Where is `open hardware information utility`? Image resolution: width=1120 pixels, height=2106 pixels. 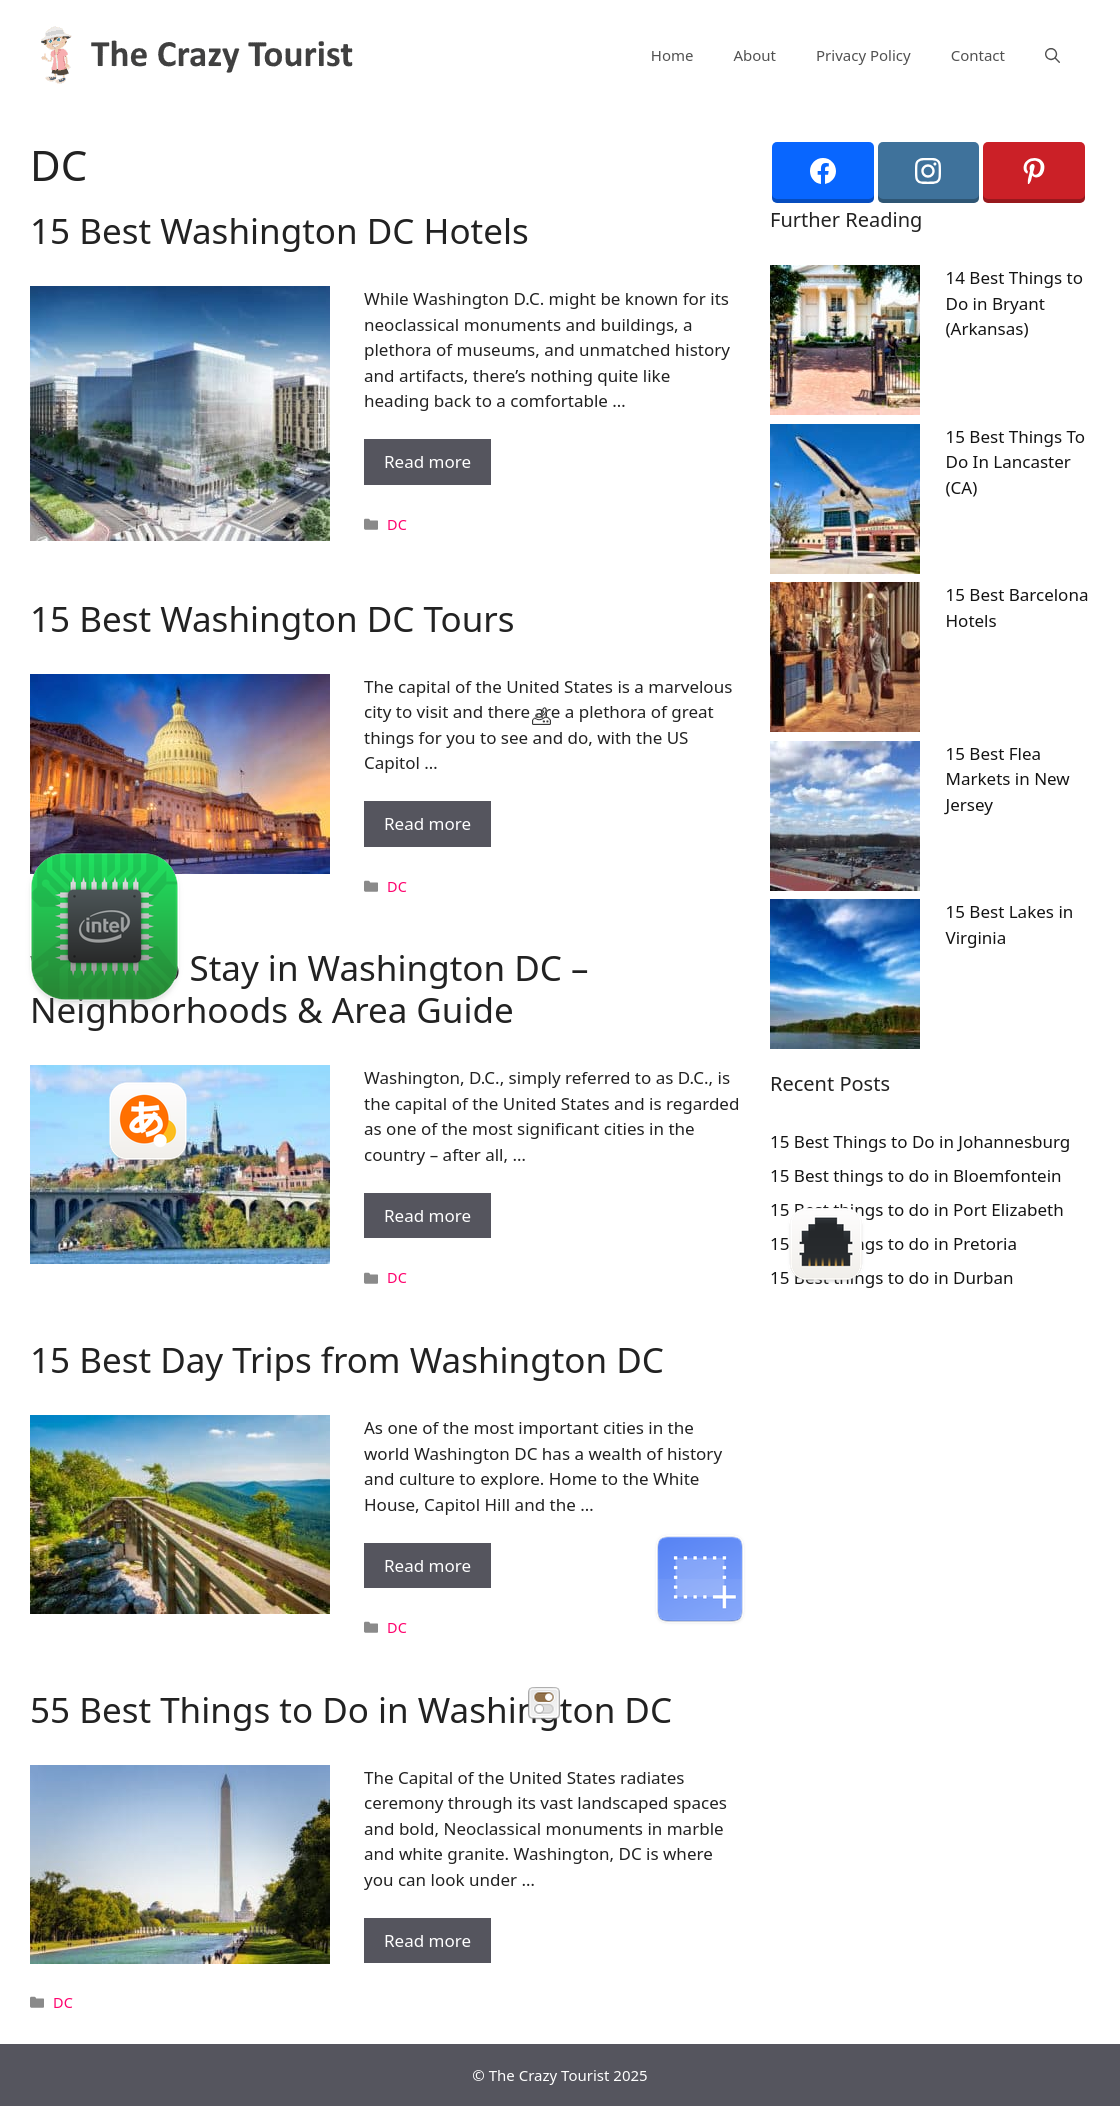 open hardware information utility is located at coordinates (104, 926).